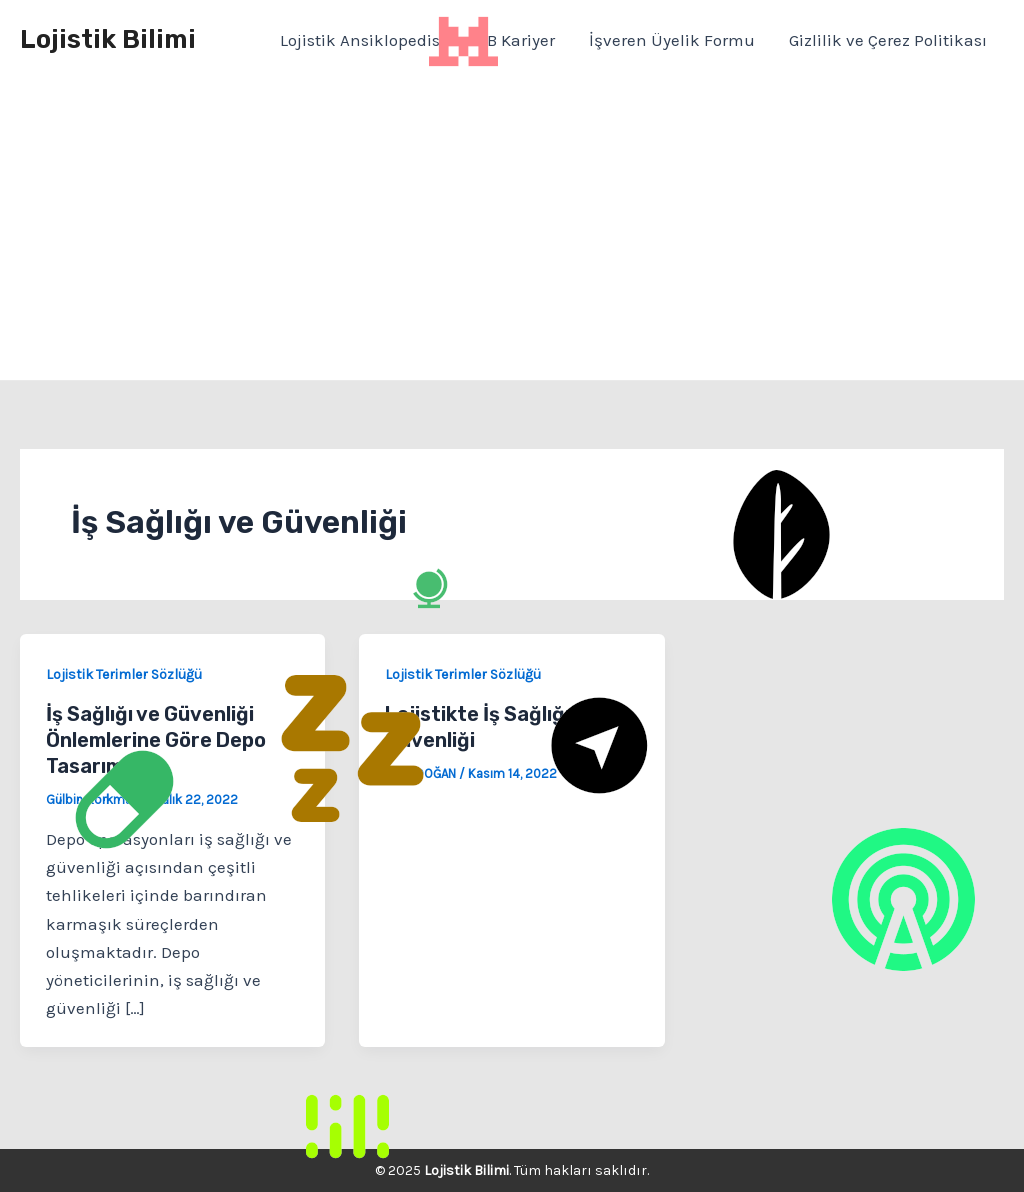 This screenshot has height=1192, width=1024. What do you see at coordinates (781, 534) in the screenshot?
I see `october cms logo` at bounding box center [781, 534].